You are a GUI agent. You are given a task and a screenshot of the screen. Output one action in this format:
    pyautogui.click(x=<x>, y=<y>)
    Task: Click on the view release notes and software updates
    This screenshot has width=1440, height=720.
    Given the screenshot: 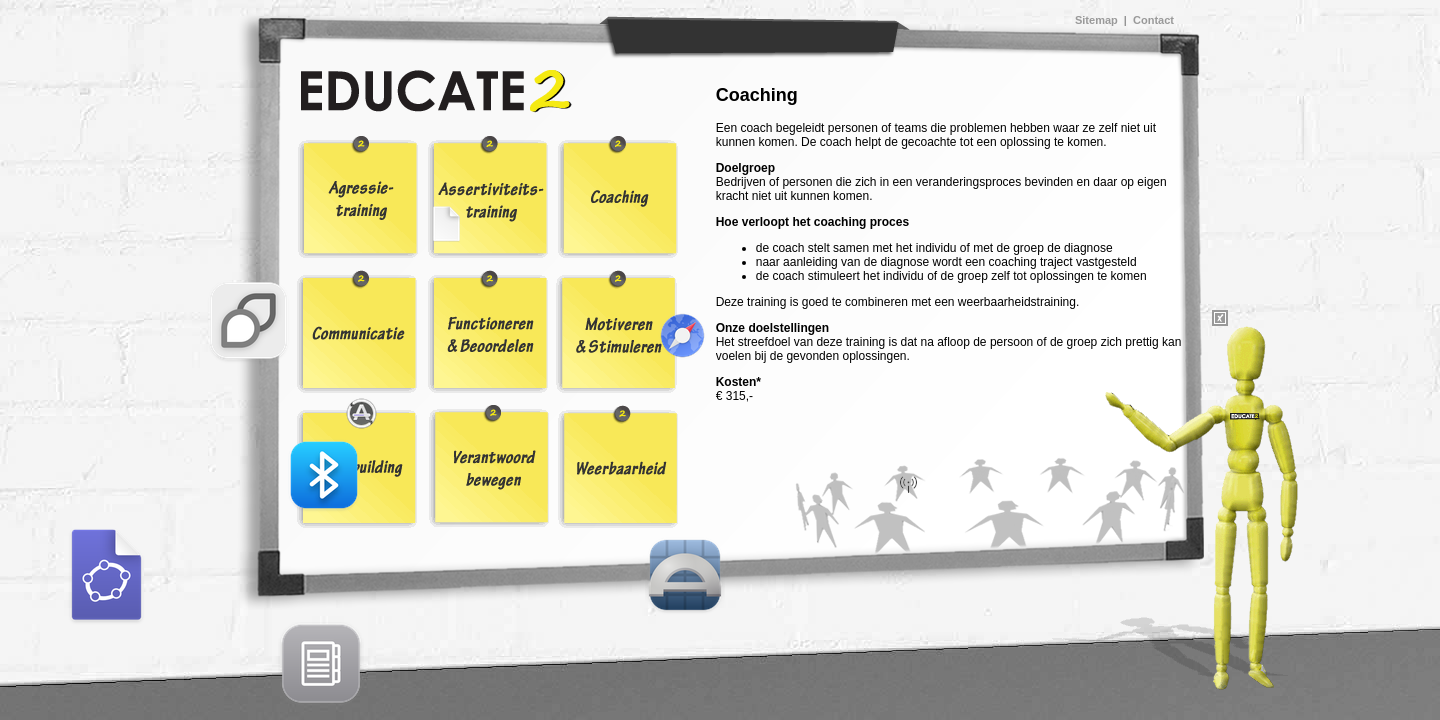 What is the action you would take?
    pyautogui.click(x=321, y=665)
    